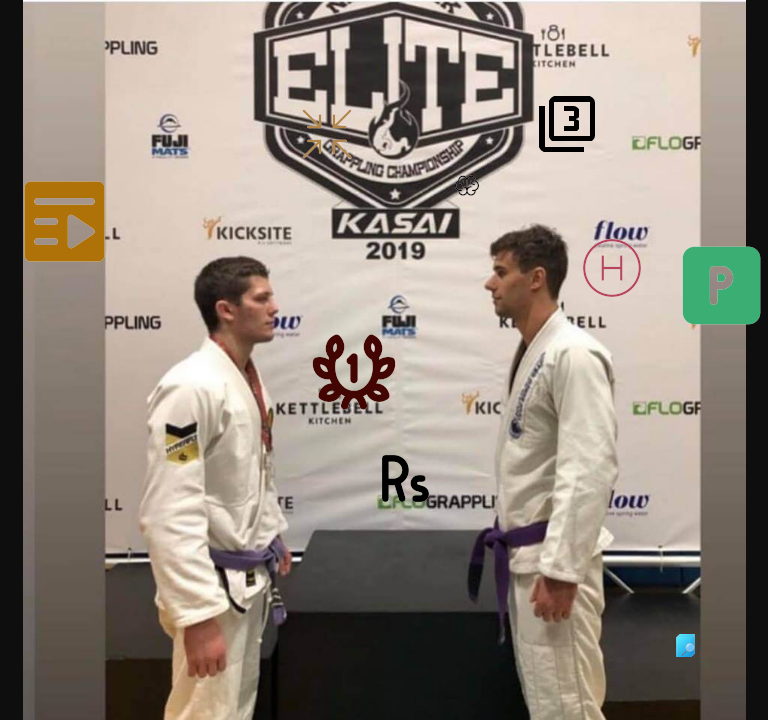 The image size is (768, 720). What do you see at coordinates (64, 221) in the screenshot?
I see `view media queue or playlist` at bounding box center [64, 221].